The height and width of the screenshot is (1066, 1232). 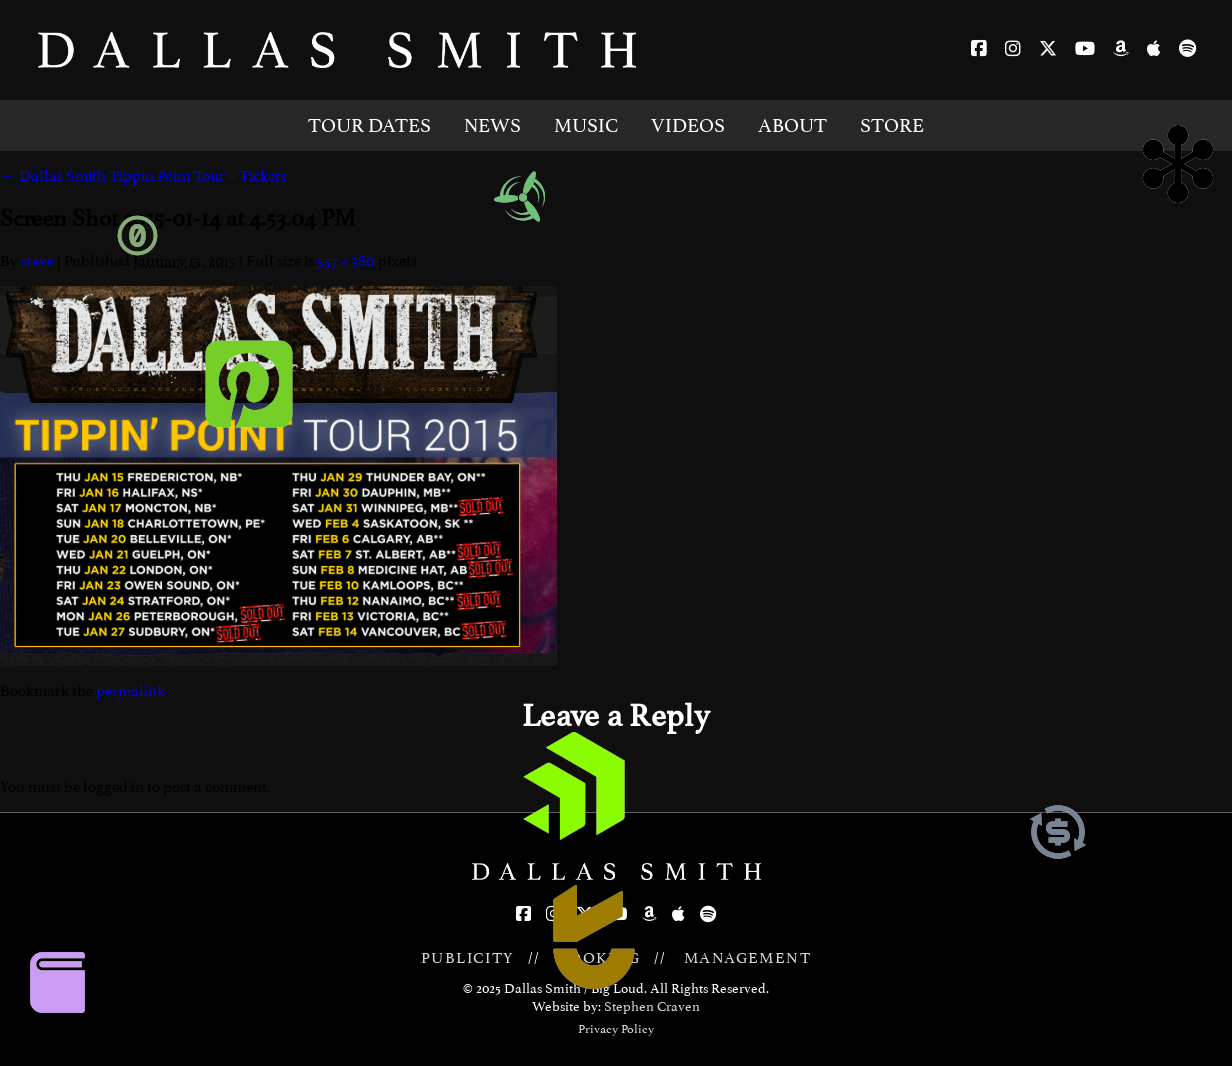 I want to click on currency exchange or conversion, so click(x=1058, y=832).